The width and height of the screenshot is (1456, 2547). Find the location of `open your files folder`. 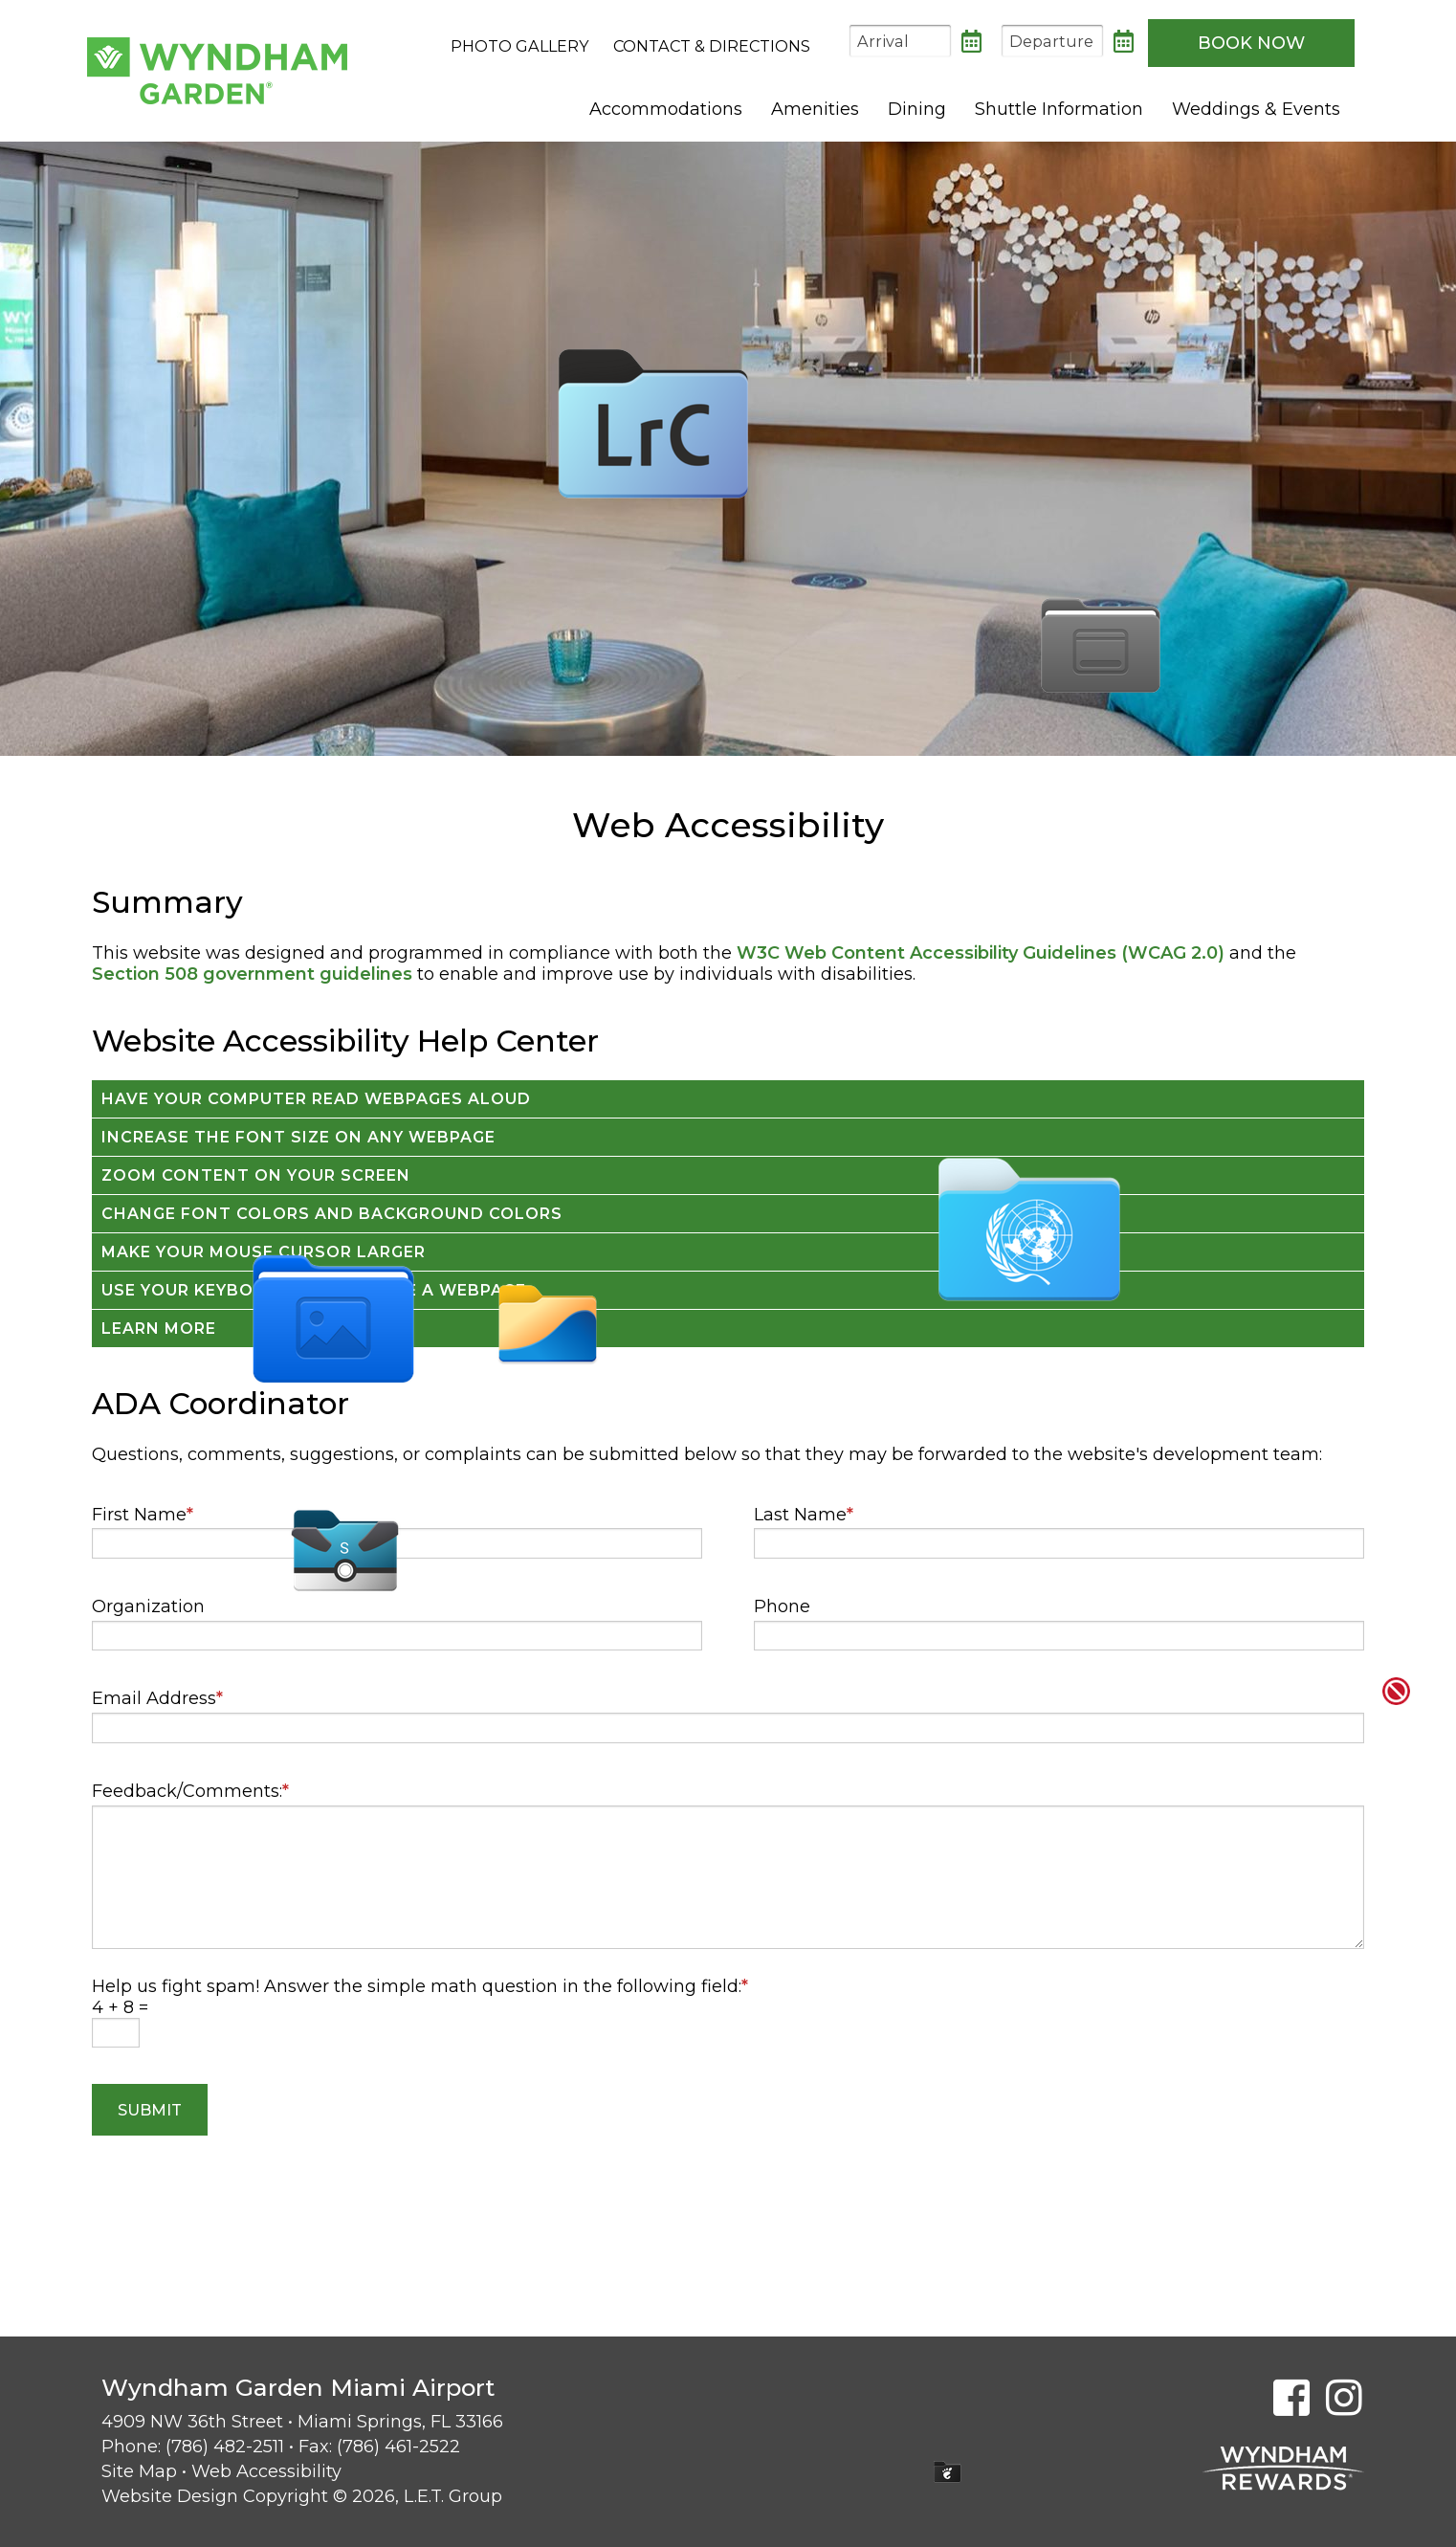

open your files folder is located at coordinates (547, 1326).